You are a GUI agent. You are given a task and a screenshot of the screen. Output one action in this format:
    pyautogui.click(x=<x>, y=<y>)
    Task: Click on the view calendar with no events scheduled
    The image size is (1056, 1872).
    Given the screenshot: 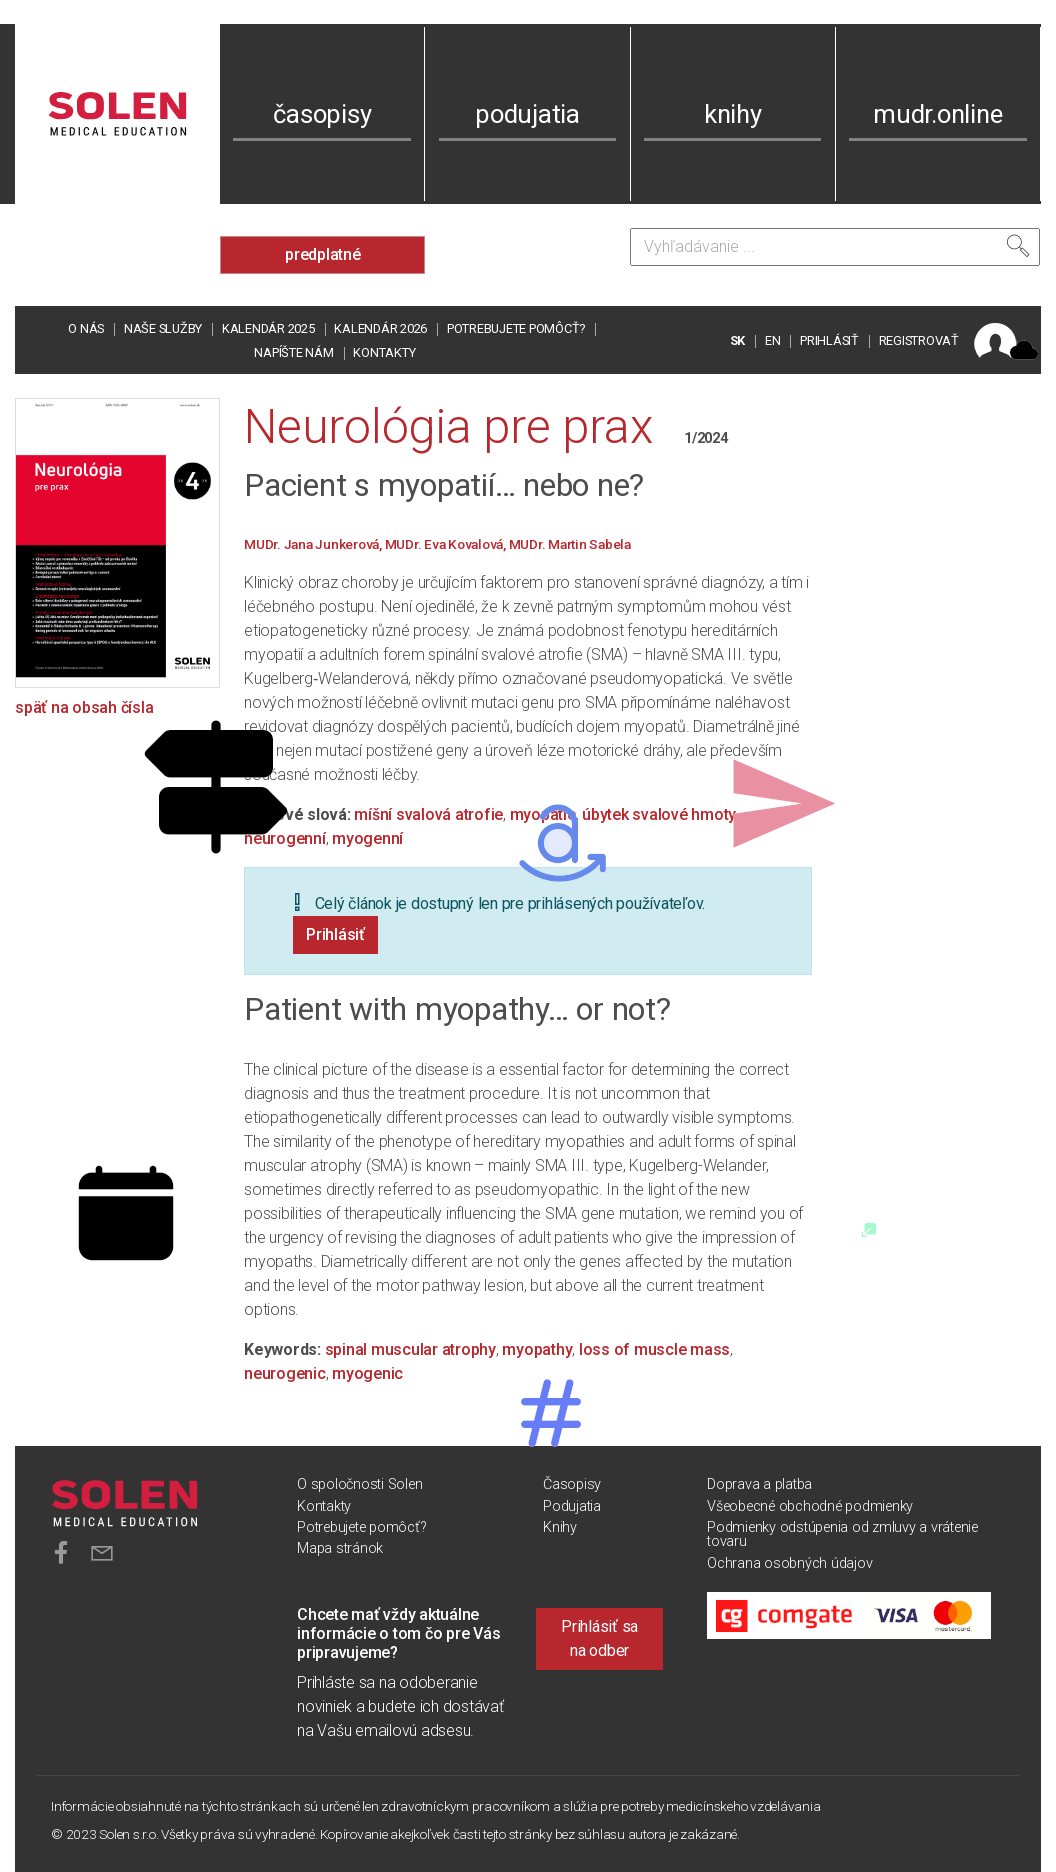 What is the action you would take?
    pyautogui.click(x=126, y=1213)
    